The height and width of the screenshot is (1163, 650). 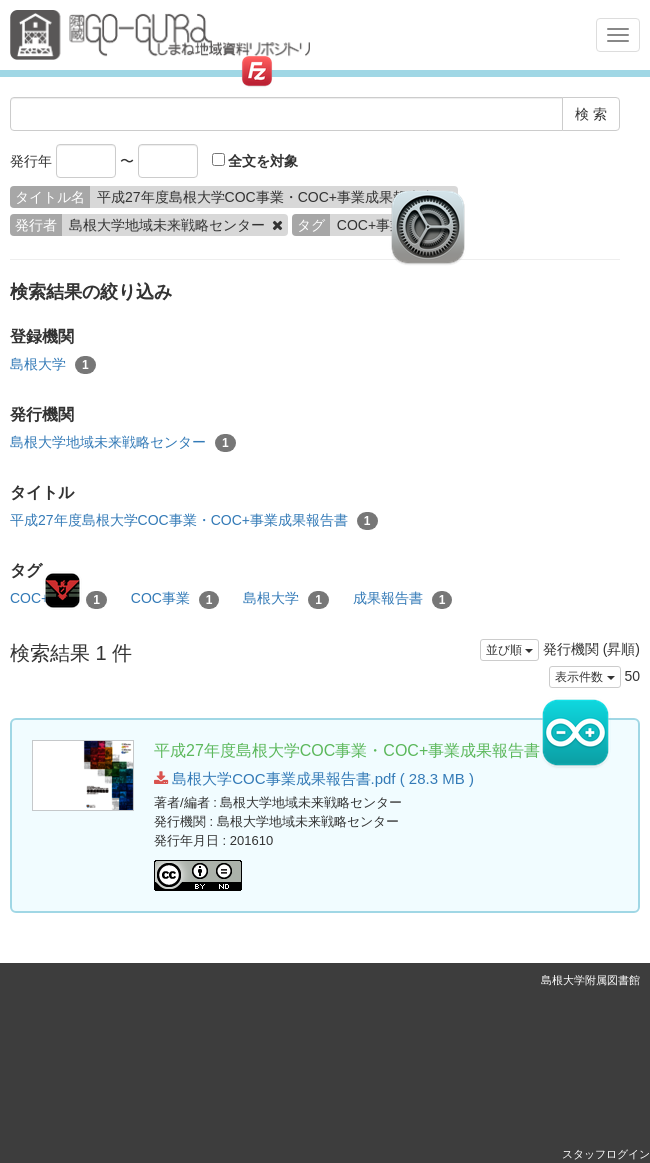 I want to click on launch papers, please game, so click(x=62, y=590).